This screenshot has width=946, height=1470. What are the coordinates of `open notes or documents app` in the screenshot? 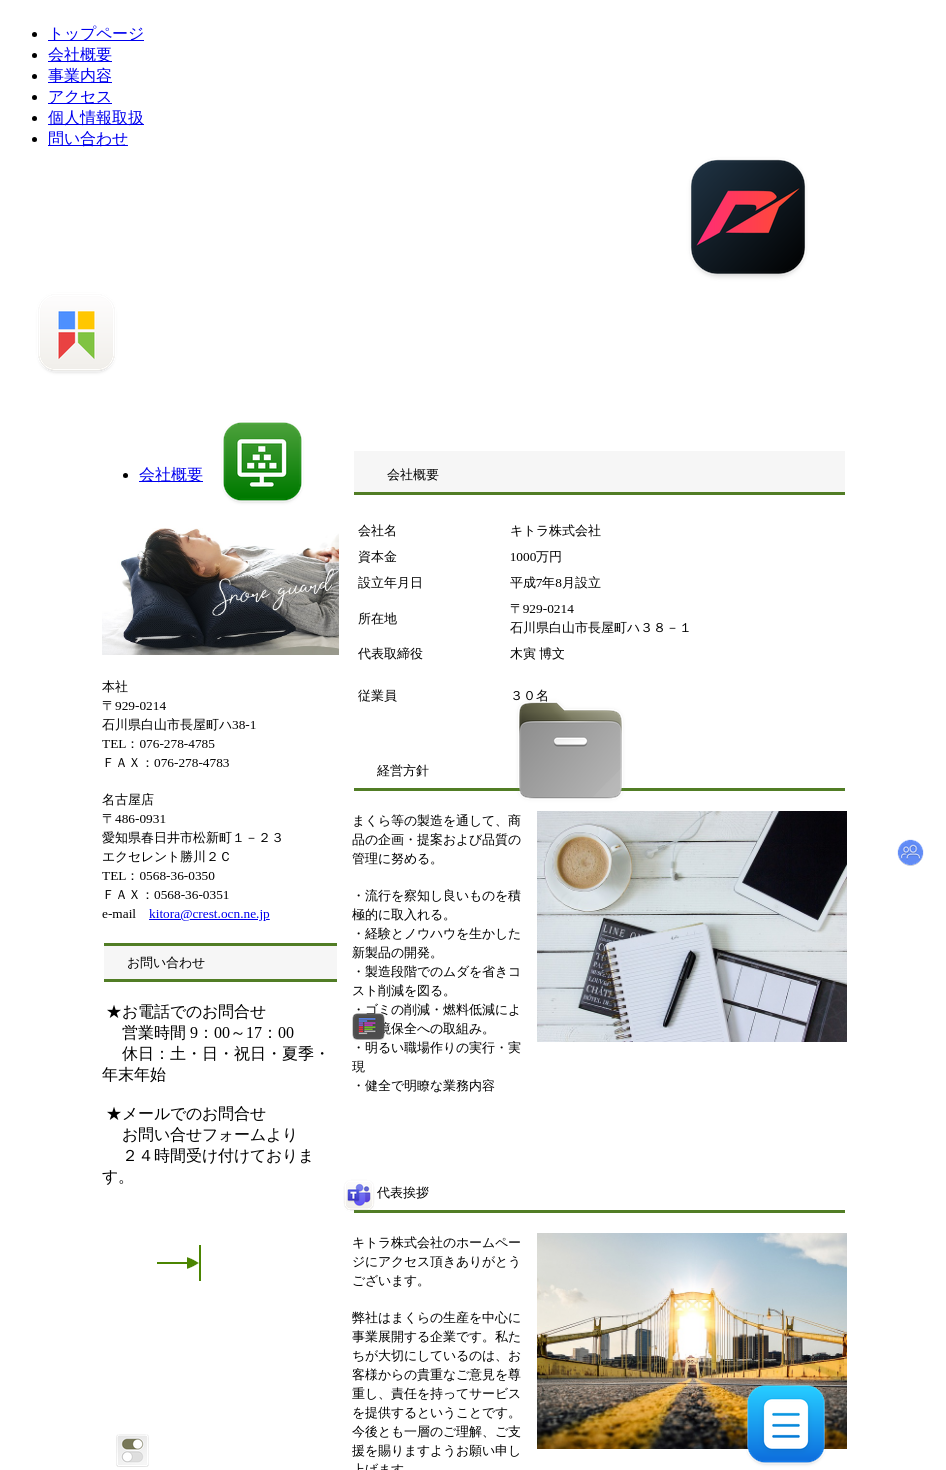 It's located at (786, 1424).